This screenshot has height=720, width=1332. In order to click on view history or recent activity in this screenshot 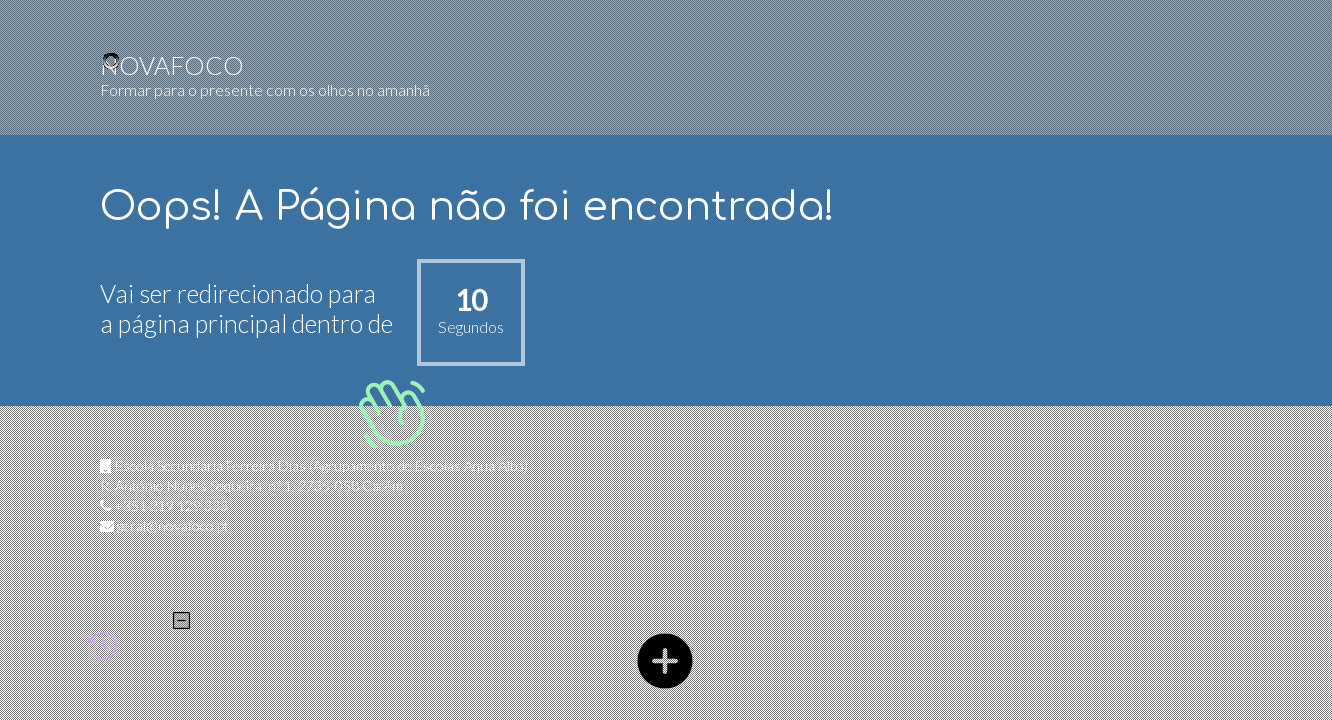, I will do `click(103, 646)`.